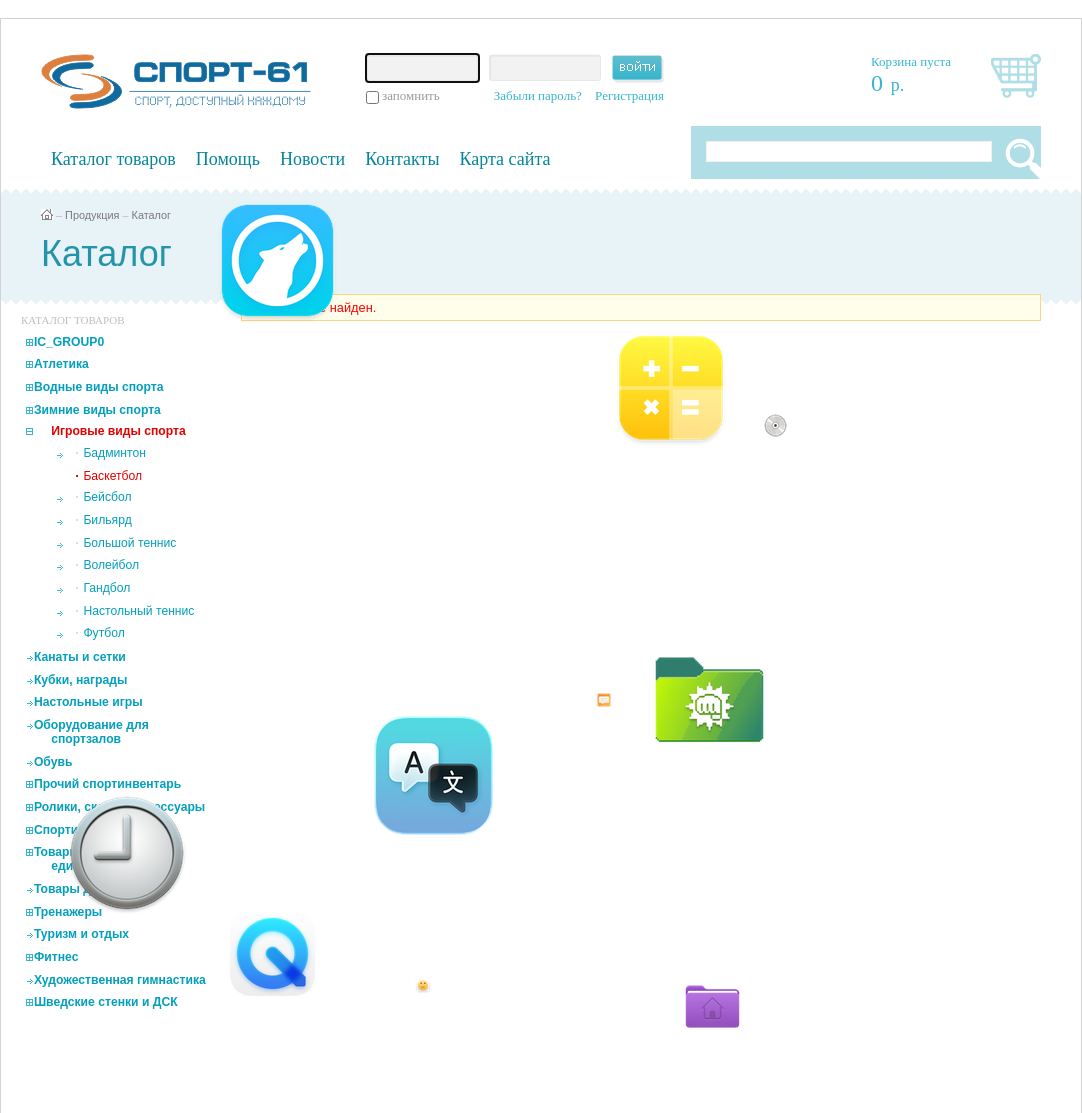 Image resolution: width=1082 pixels, height=1113 pixels. Describe the element at coordinates (272, 953) in the screenshot. I see `open SMPlayer media player` at that location.